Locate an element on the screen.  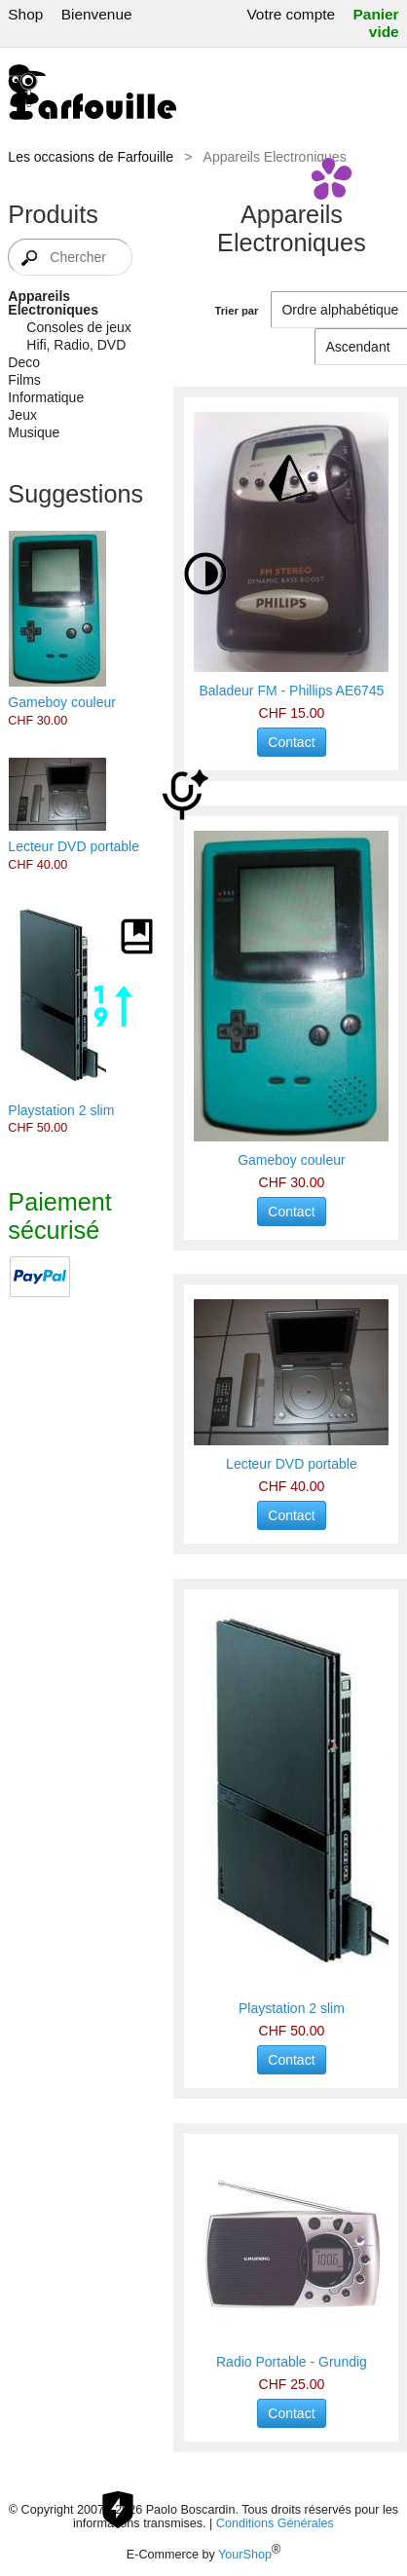
indicates active security protection or firewall enabled is located at coordinates (118, 2510).